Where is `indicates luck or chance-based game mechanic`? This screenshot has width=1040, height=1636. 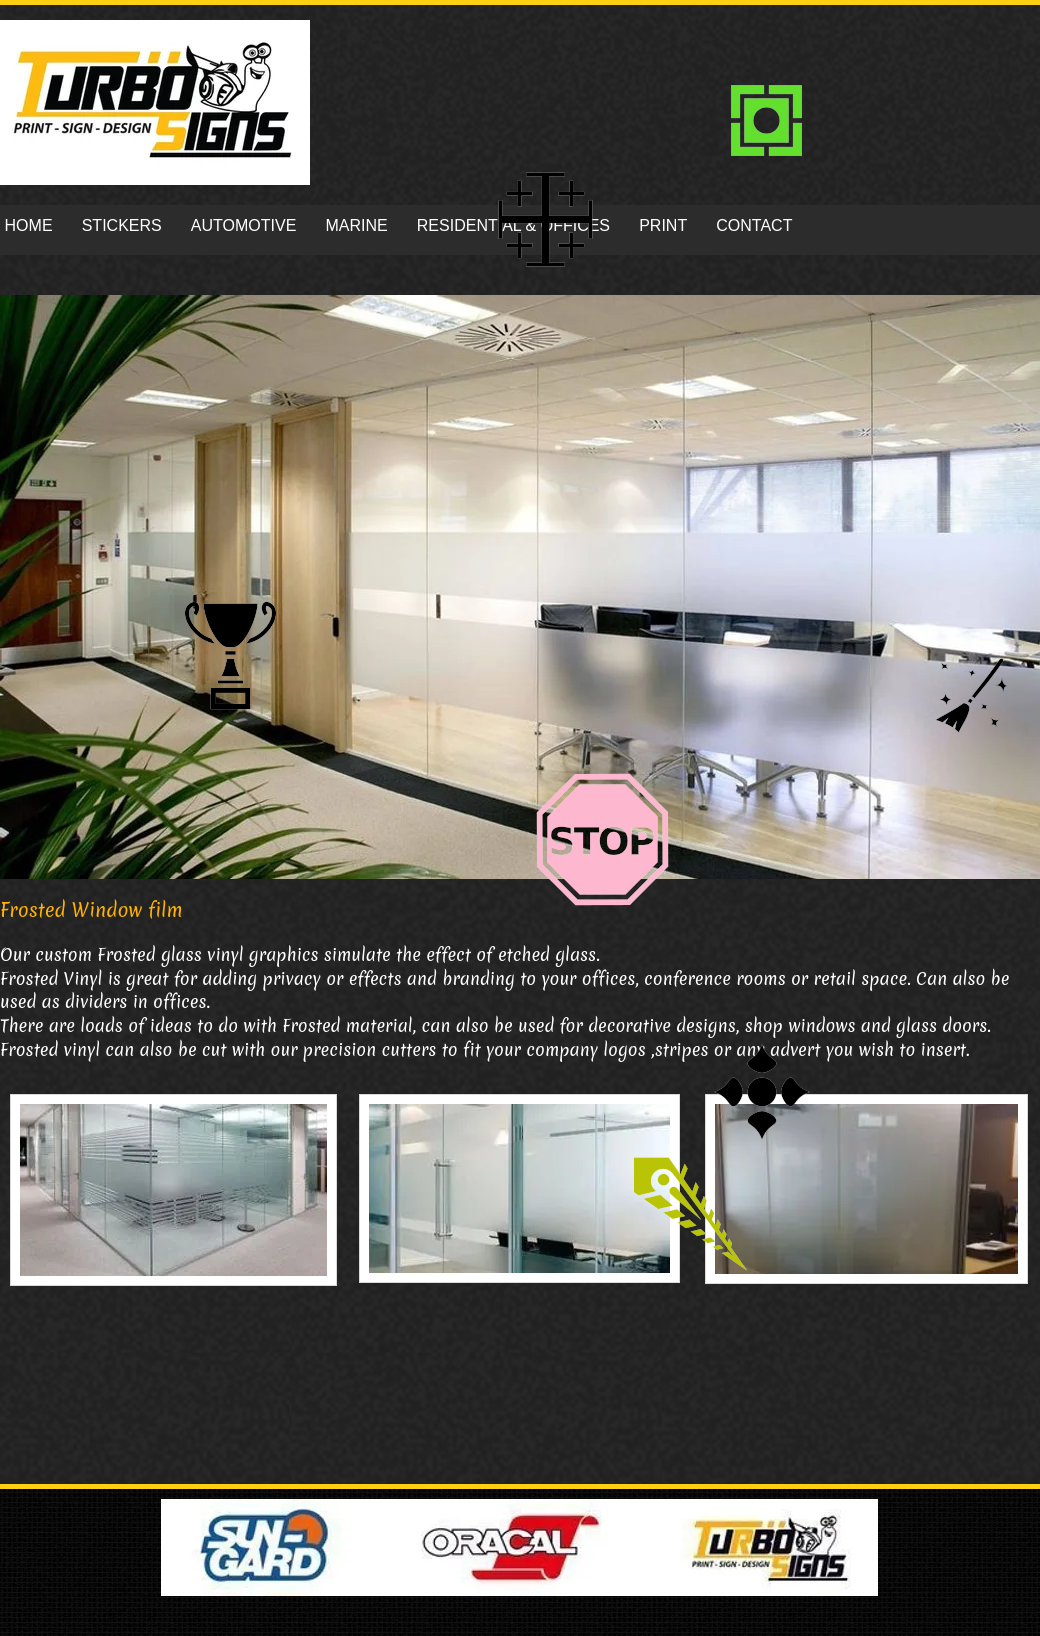 indicates luck or chance-based game mechanic is located at coordinates (762, 1092).